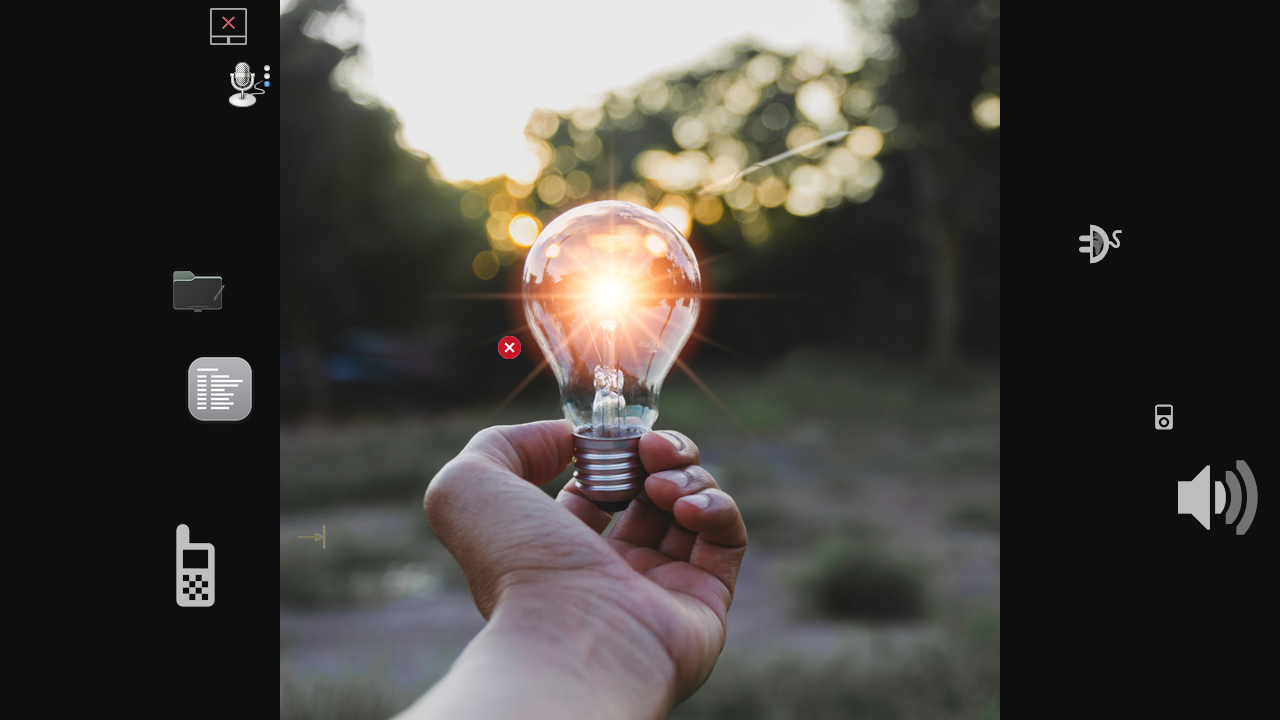 The width and height of the screenshot is (1280, 720). I want to click on touchpad is disabled or unavailable, so click(228, 26).